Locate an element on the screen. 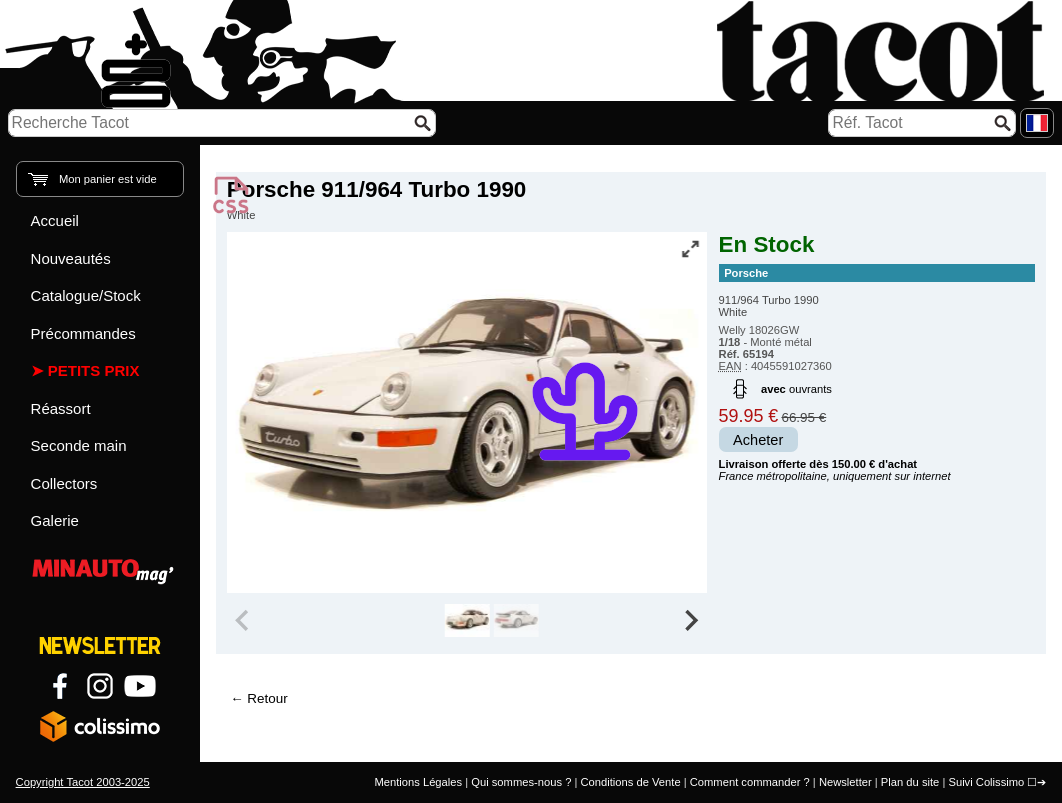  indicates desert or arid climate theme is located at coordinates (585, 415).